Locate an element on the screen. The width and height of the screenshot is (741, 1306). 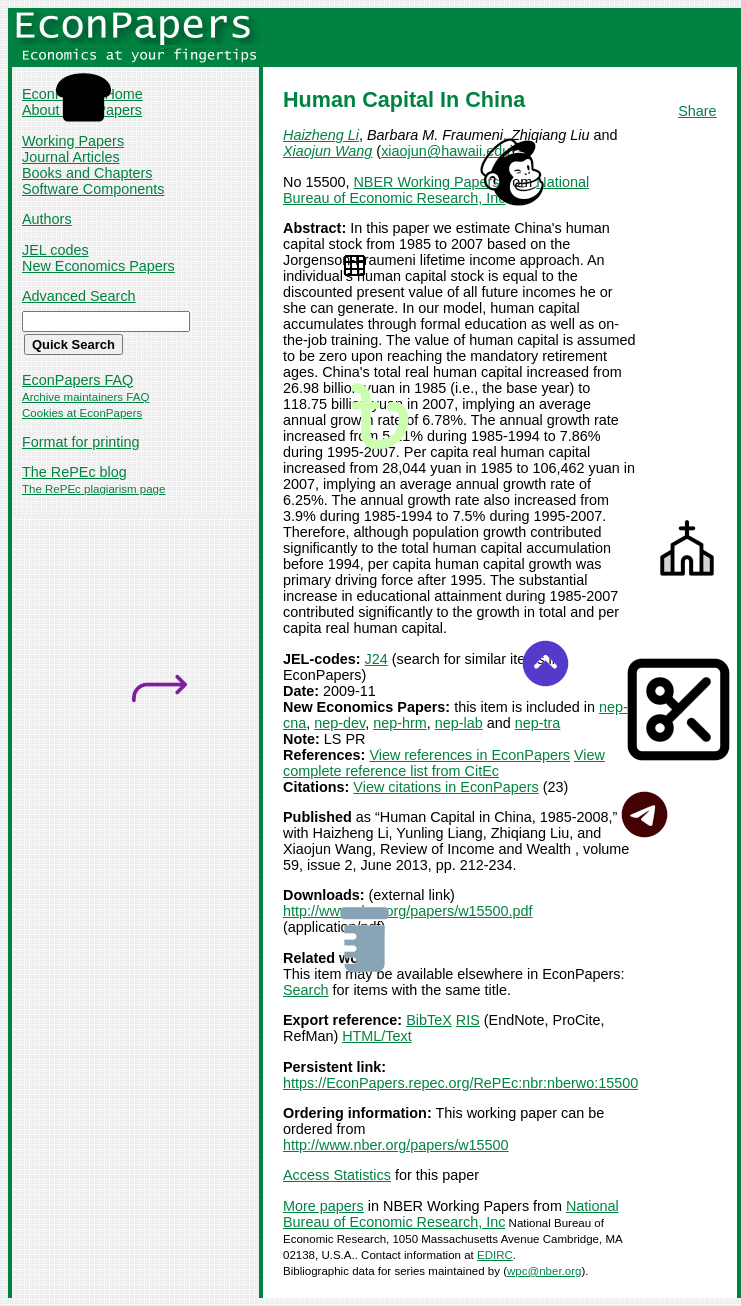
forward or share this item is located at coordinates (159, 688).